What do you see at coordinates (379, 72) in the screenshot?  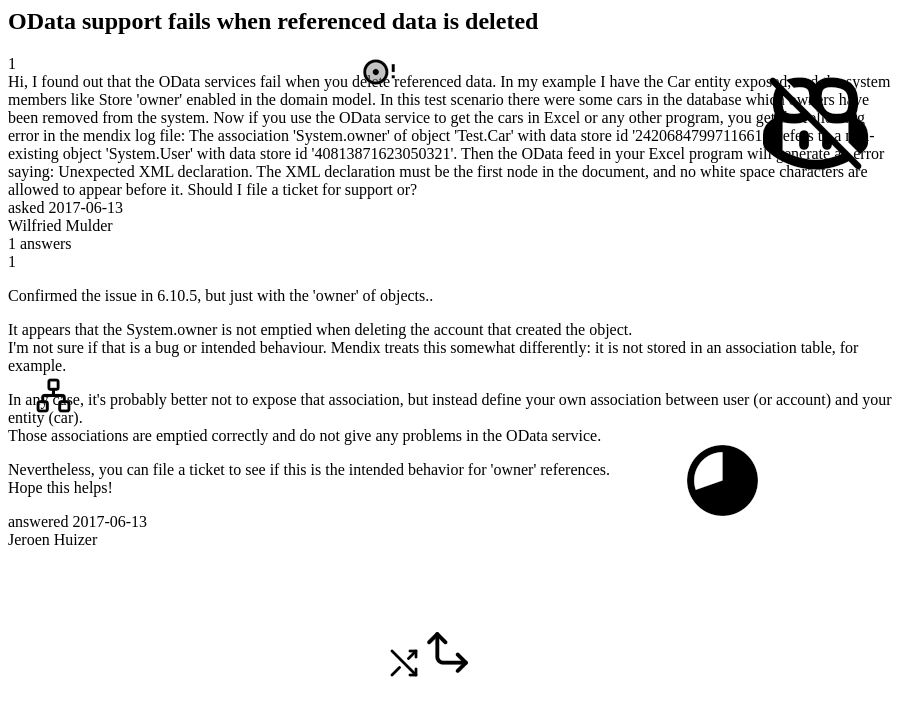 I see `indicates storage disc is full` at bounding box center [379, 72].